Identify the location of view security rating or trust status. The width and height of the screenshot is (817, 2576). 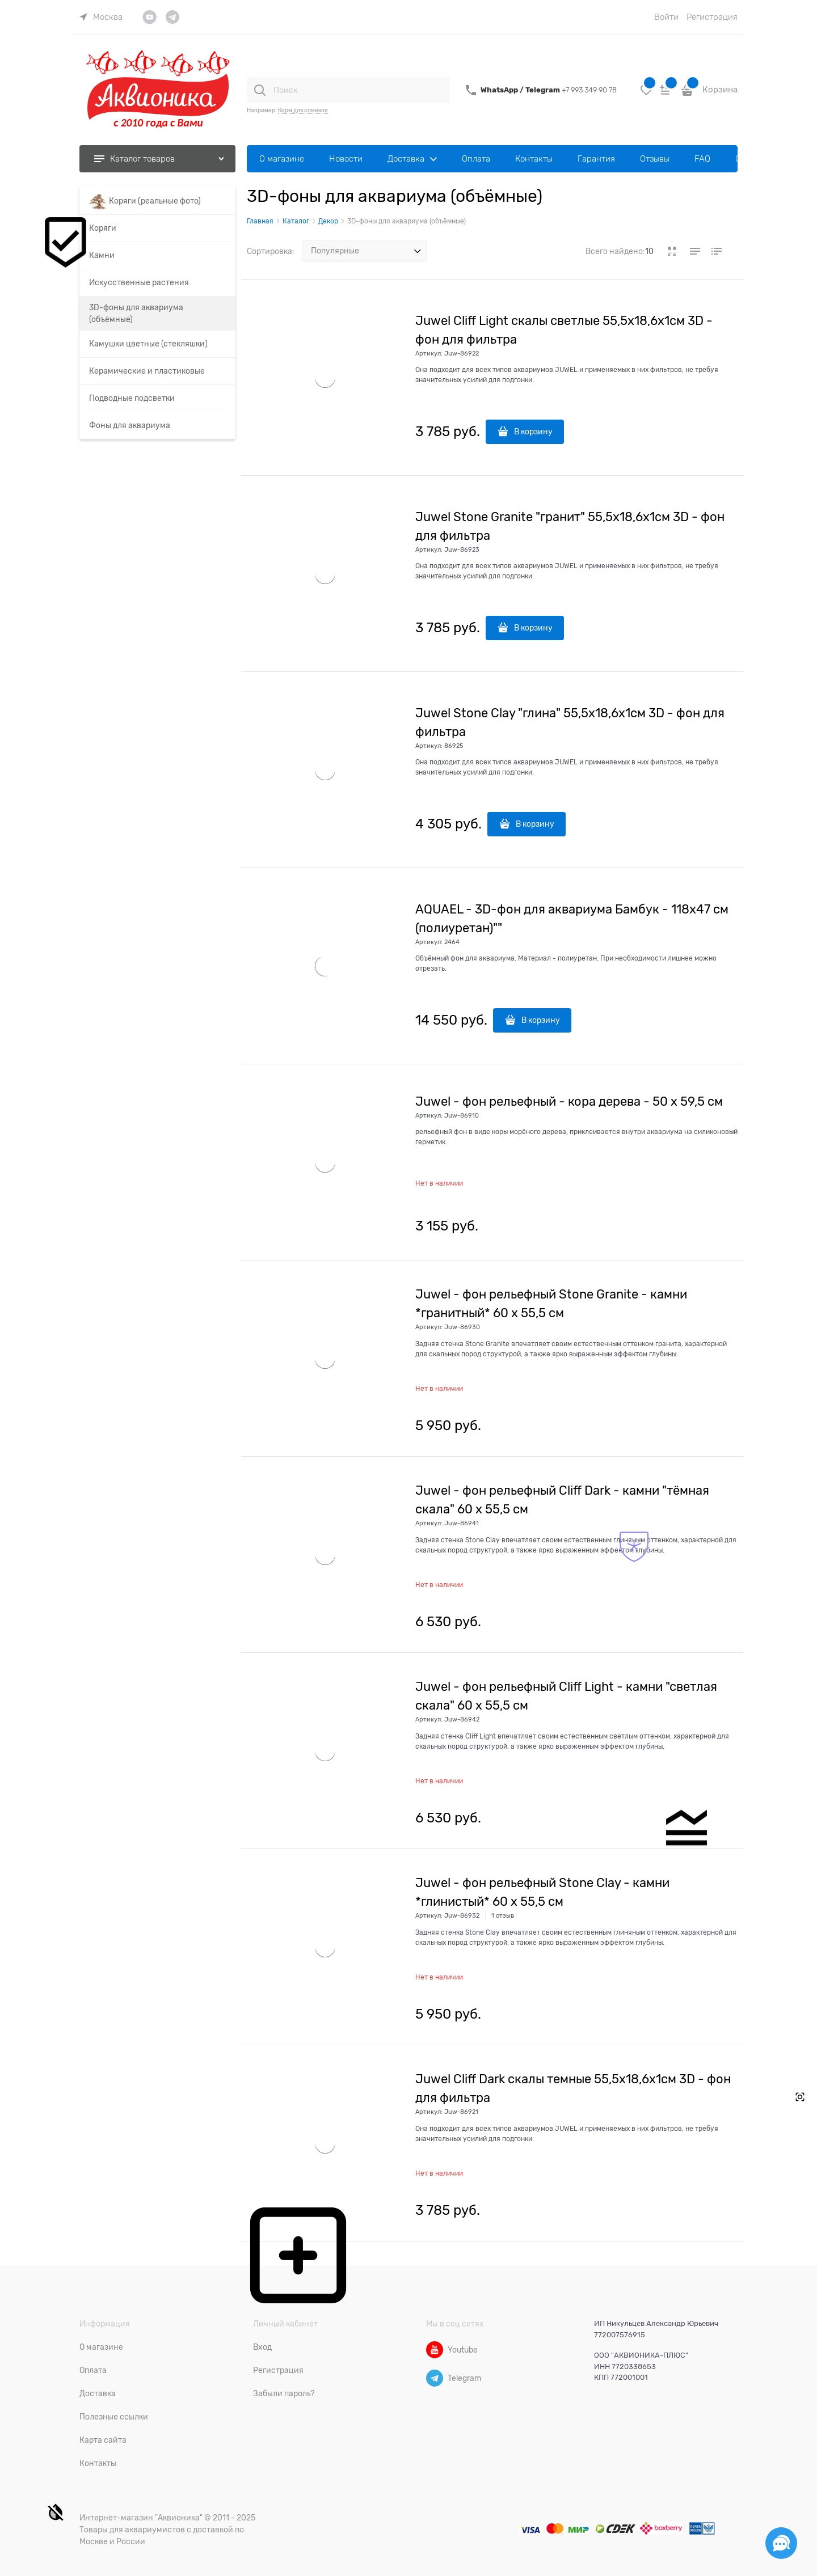
(634, 1545).